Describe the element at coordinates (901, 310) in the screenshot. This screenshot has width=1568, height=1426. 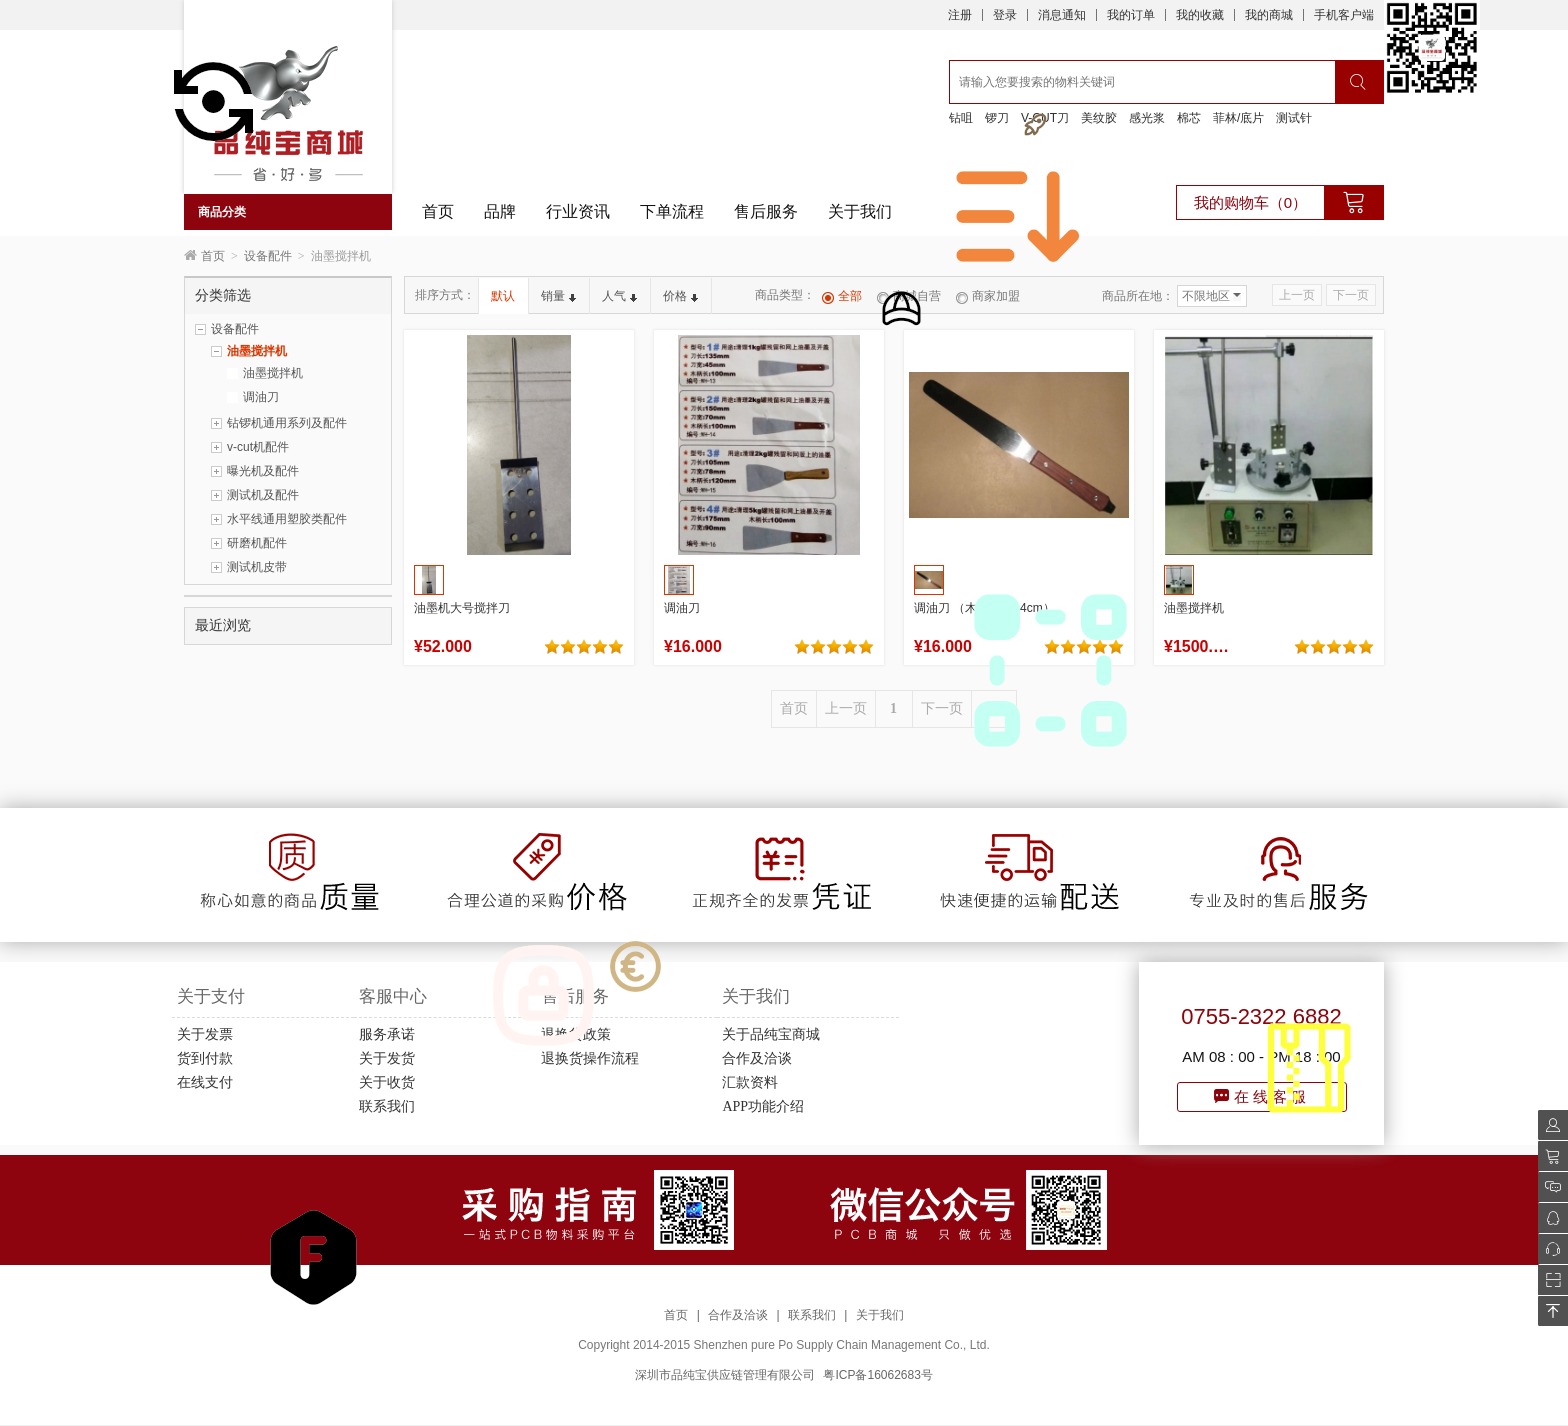
I see `browse hats or headwear category` at that location.